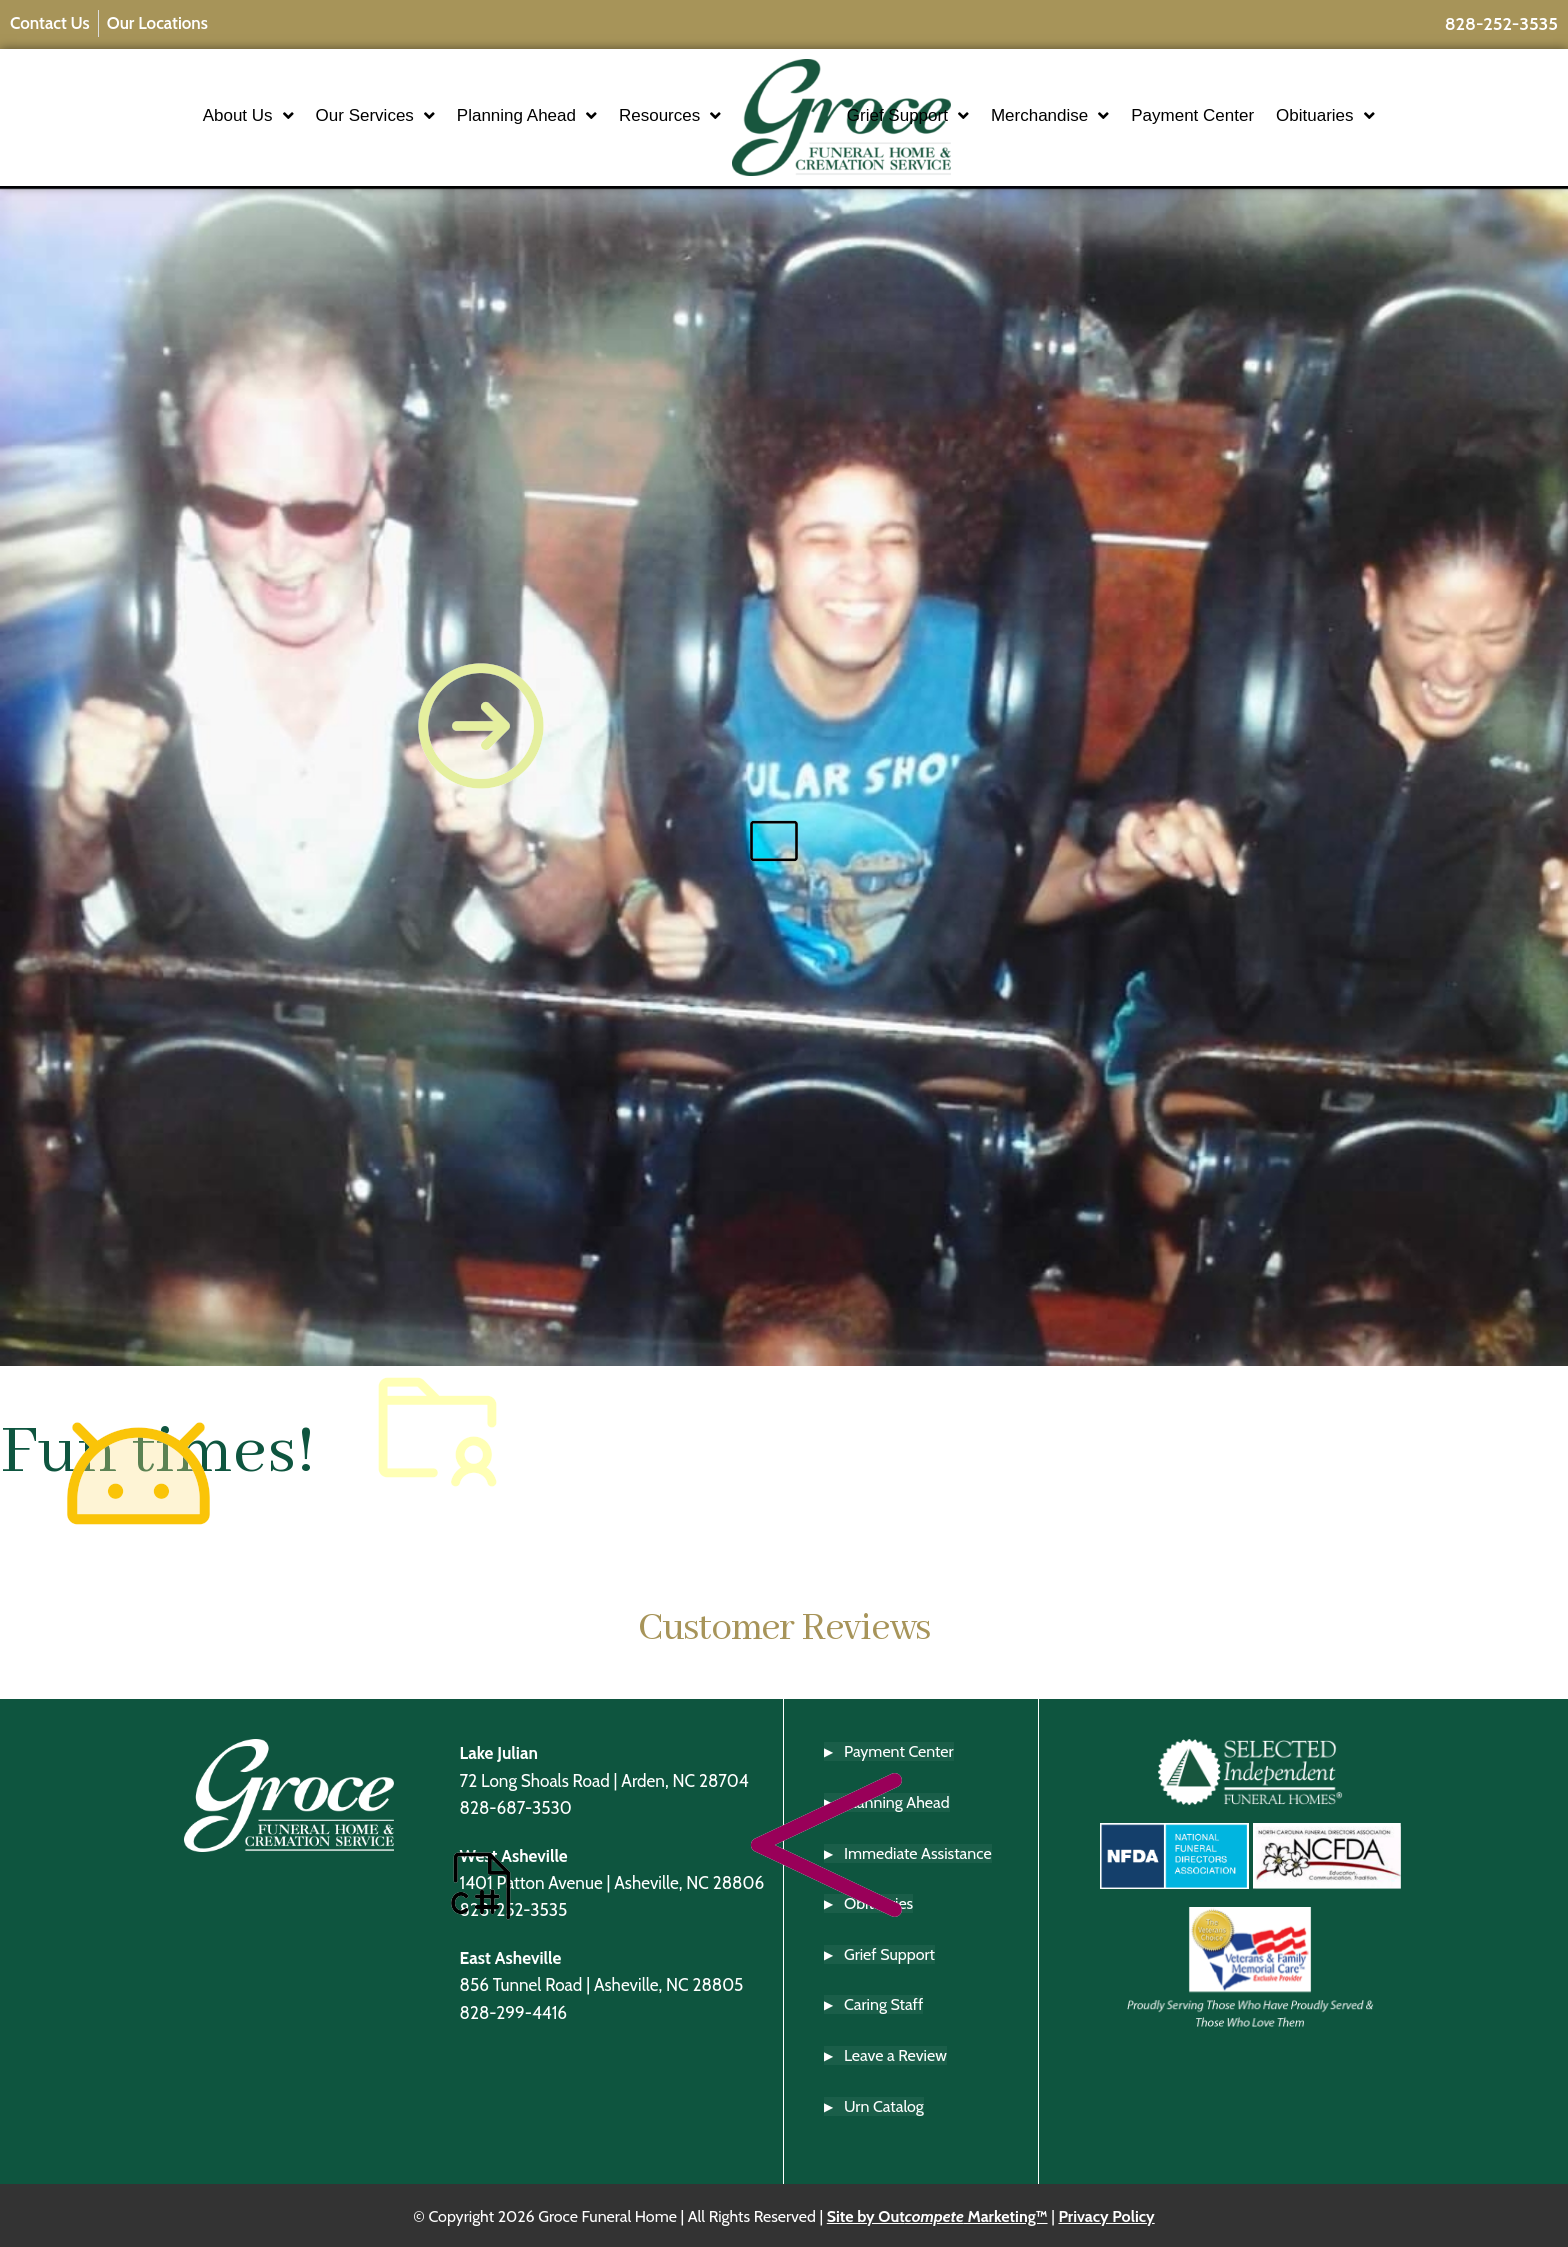 The width and height of the screenshot is (1568, 2247). Describe the element at coordinates (830, 1845) in the screenshot. I see `navigate back to previous screen` at that location.